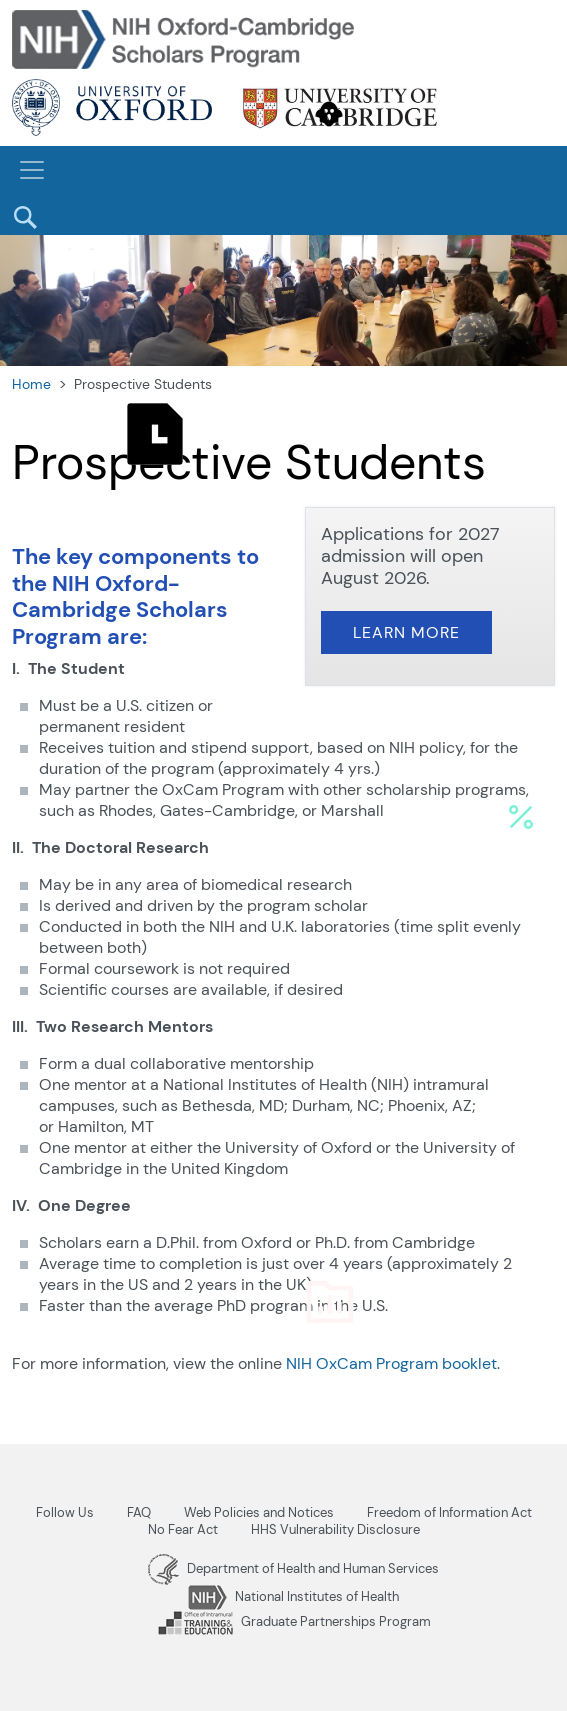  What do you see at coordinates (521, 817) in the screenshot?
I see `view discount or promotional offer` at bounding box center [521, 817].